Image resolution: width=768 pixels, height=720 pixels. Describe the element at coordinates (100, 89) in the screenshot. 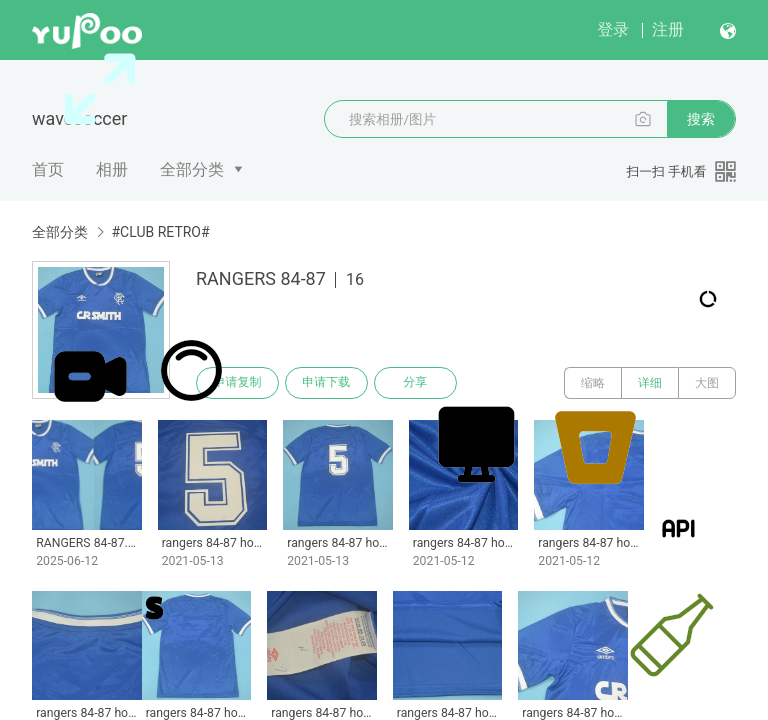

I see `expand to full screen` at that location.